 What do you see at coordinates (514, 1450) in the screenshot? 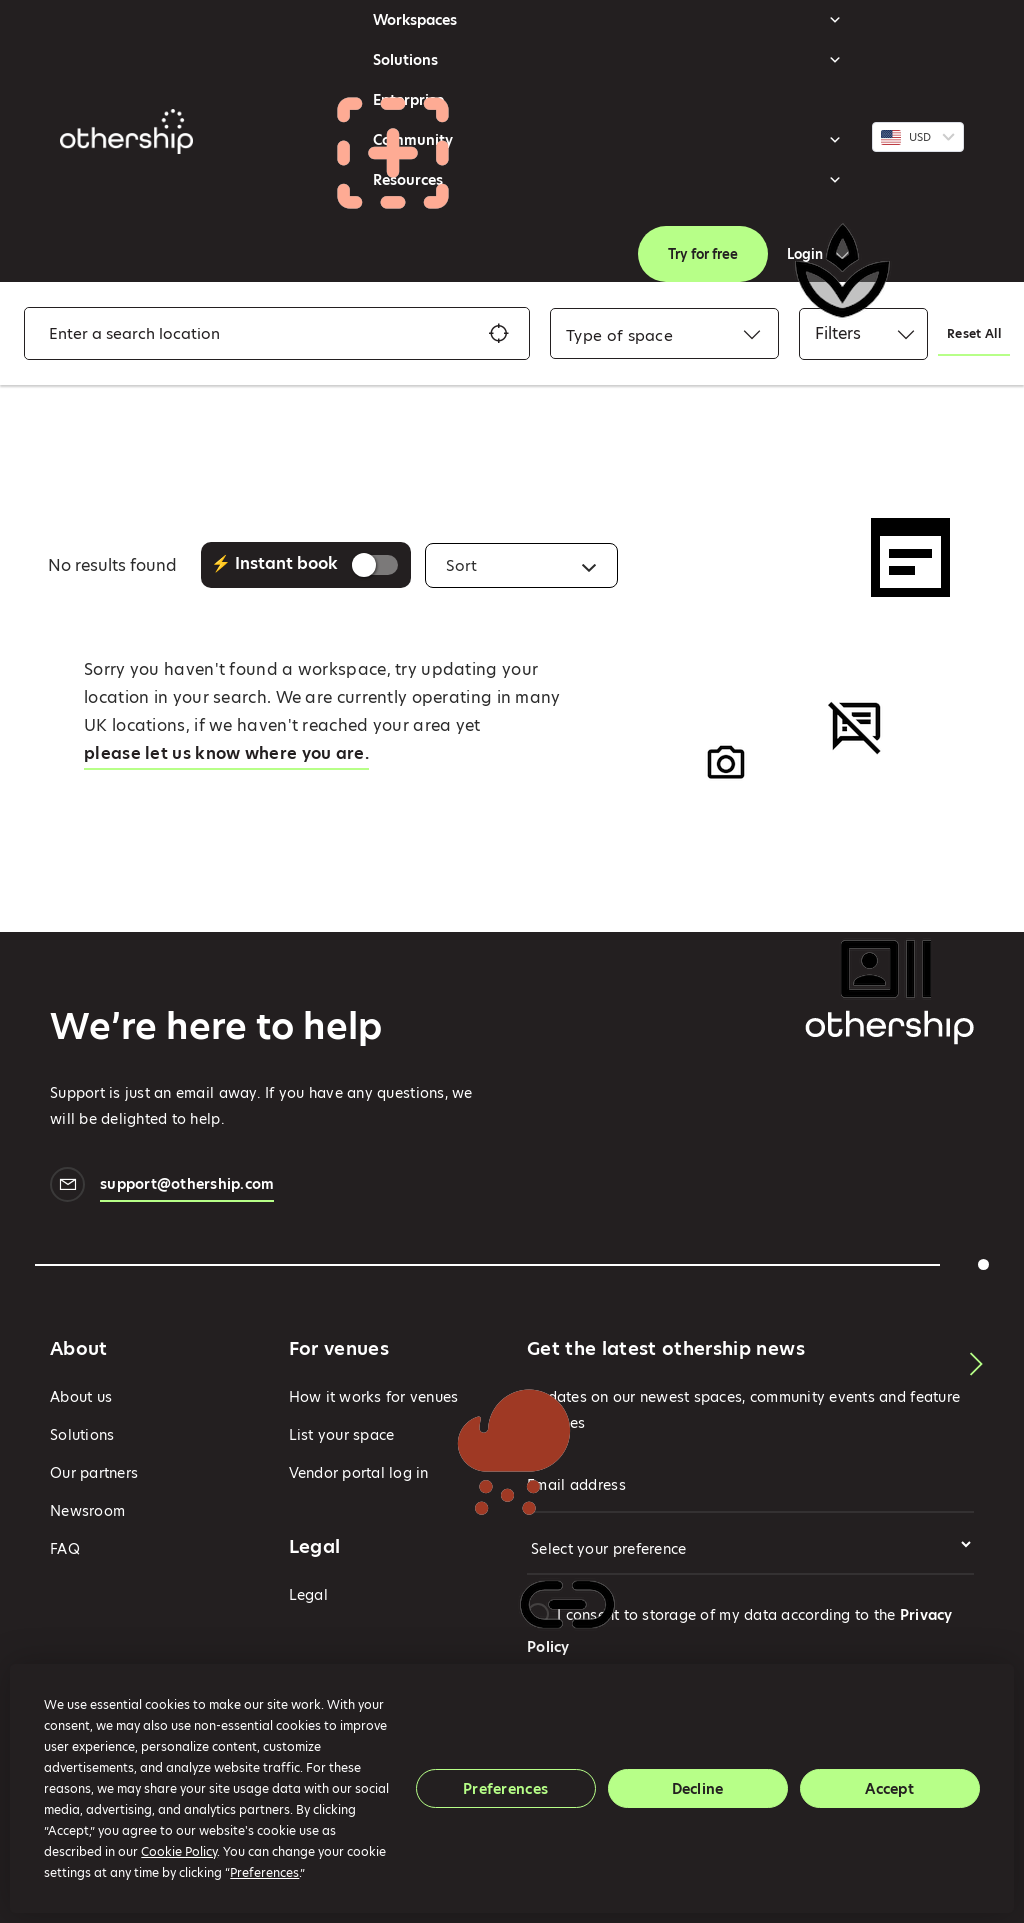
I see `indicates snowy weather conditions` at bounding box center [514, 1450].